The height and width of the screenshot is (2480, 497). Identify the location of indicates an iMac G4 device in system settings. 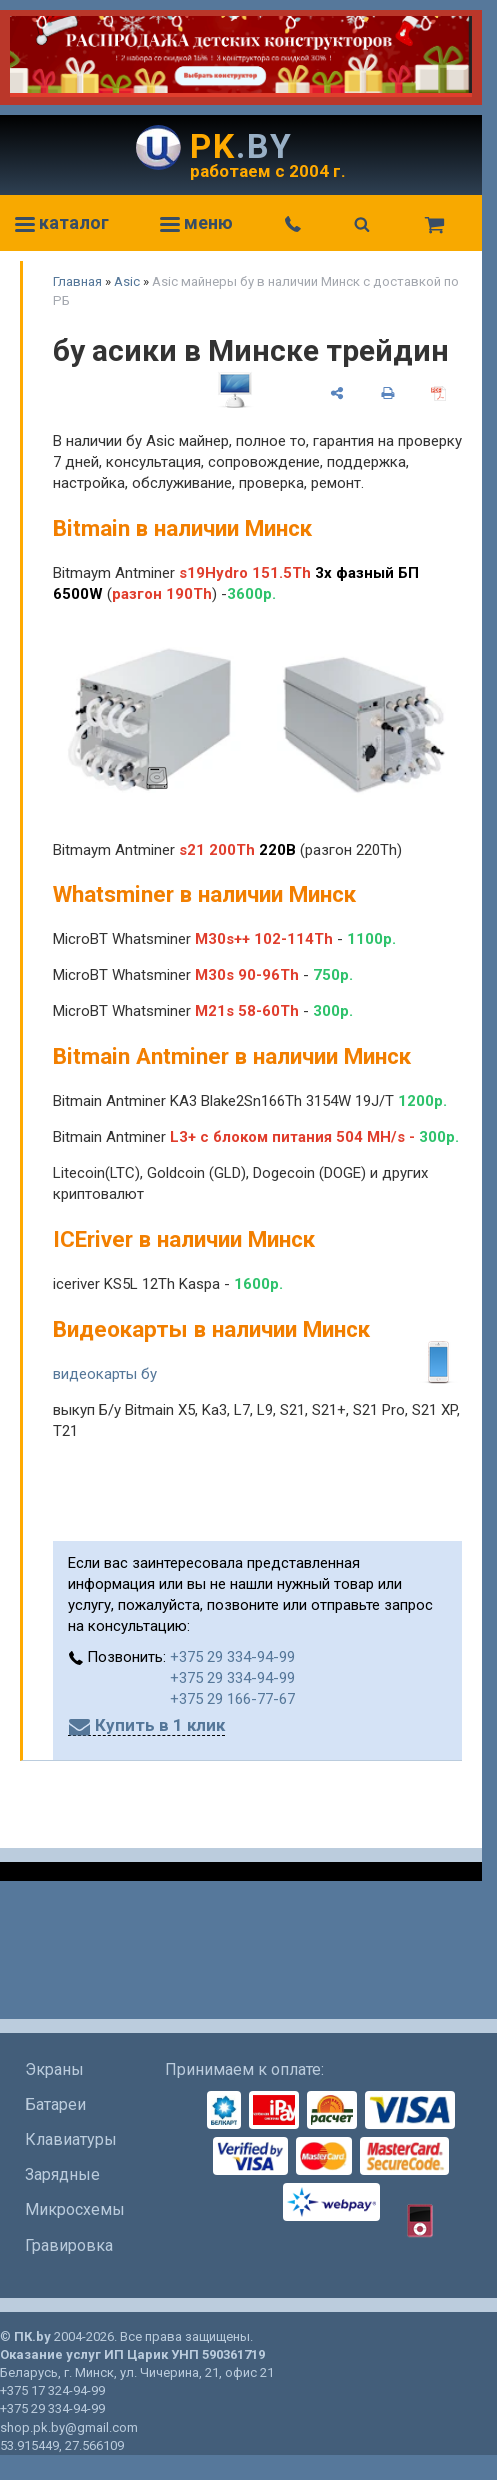
(235, 388).